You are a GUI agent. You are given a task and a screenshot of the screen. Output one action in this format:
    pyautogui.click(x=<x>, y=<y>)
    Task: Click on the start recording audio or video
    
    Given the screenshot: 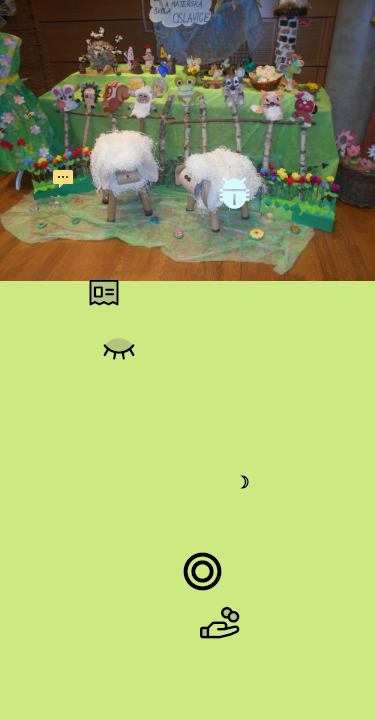 What is the action you would take?
    pyautogui.click(x=202, y=571)
    